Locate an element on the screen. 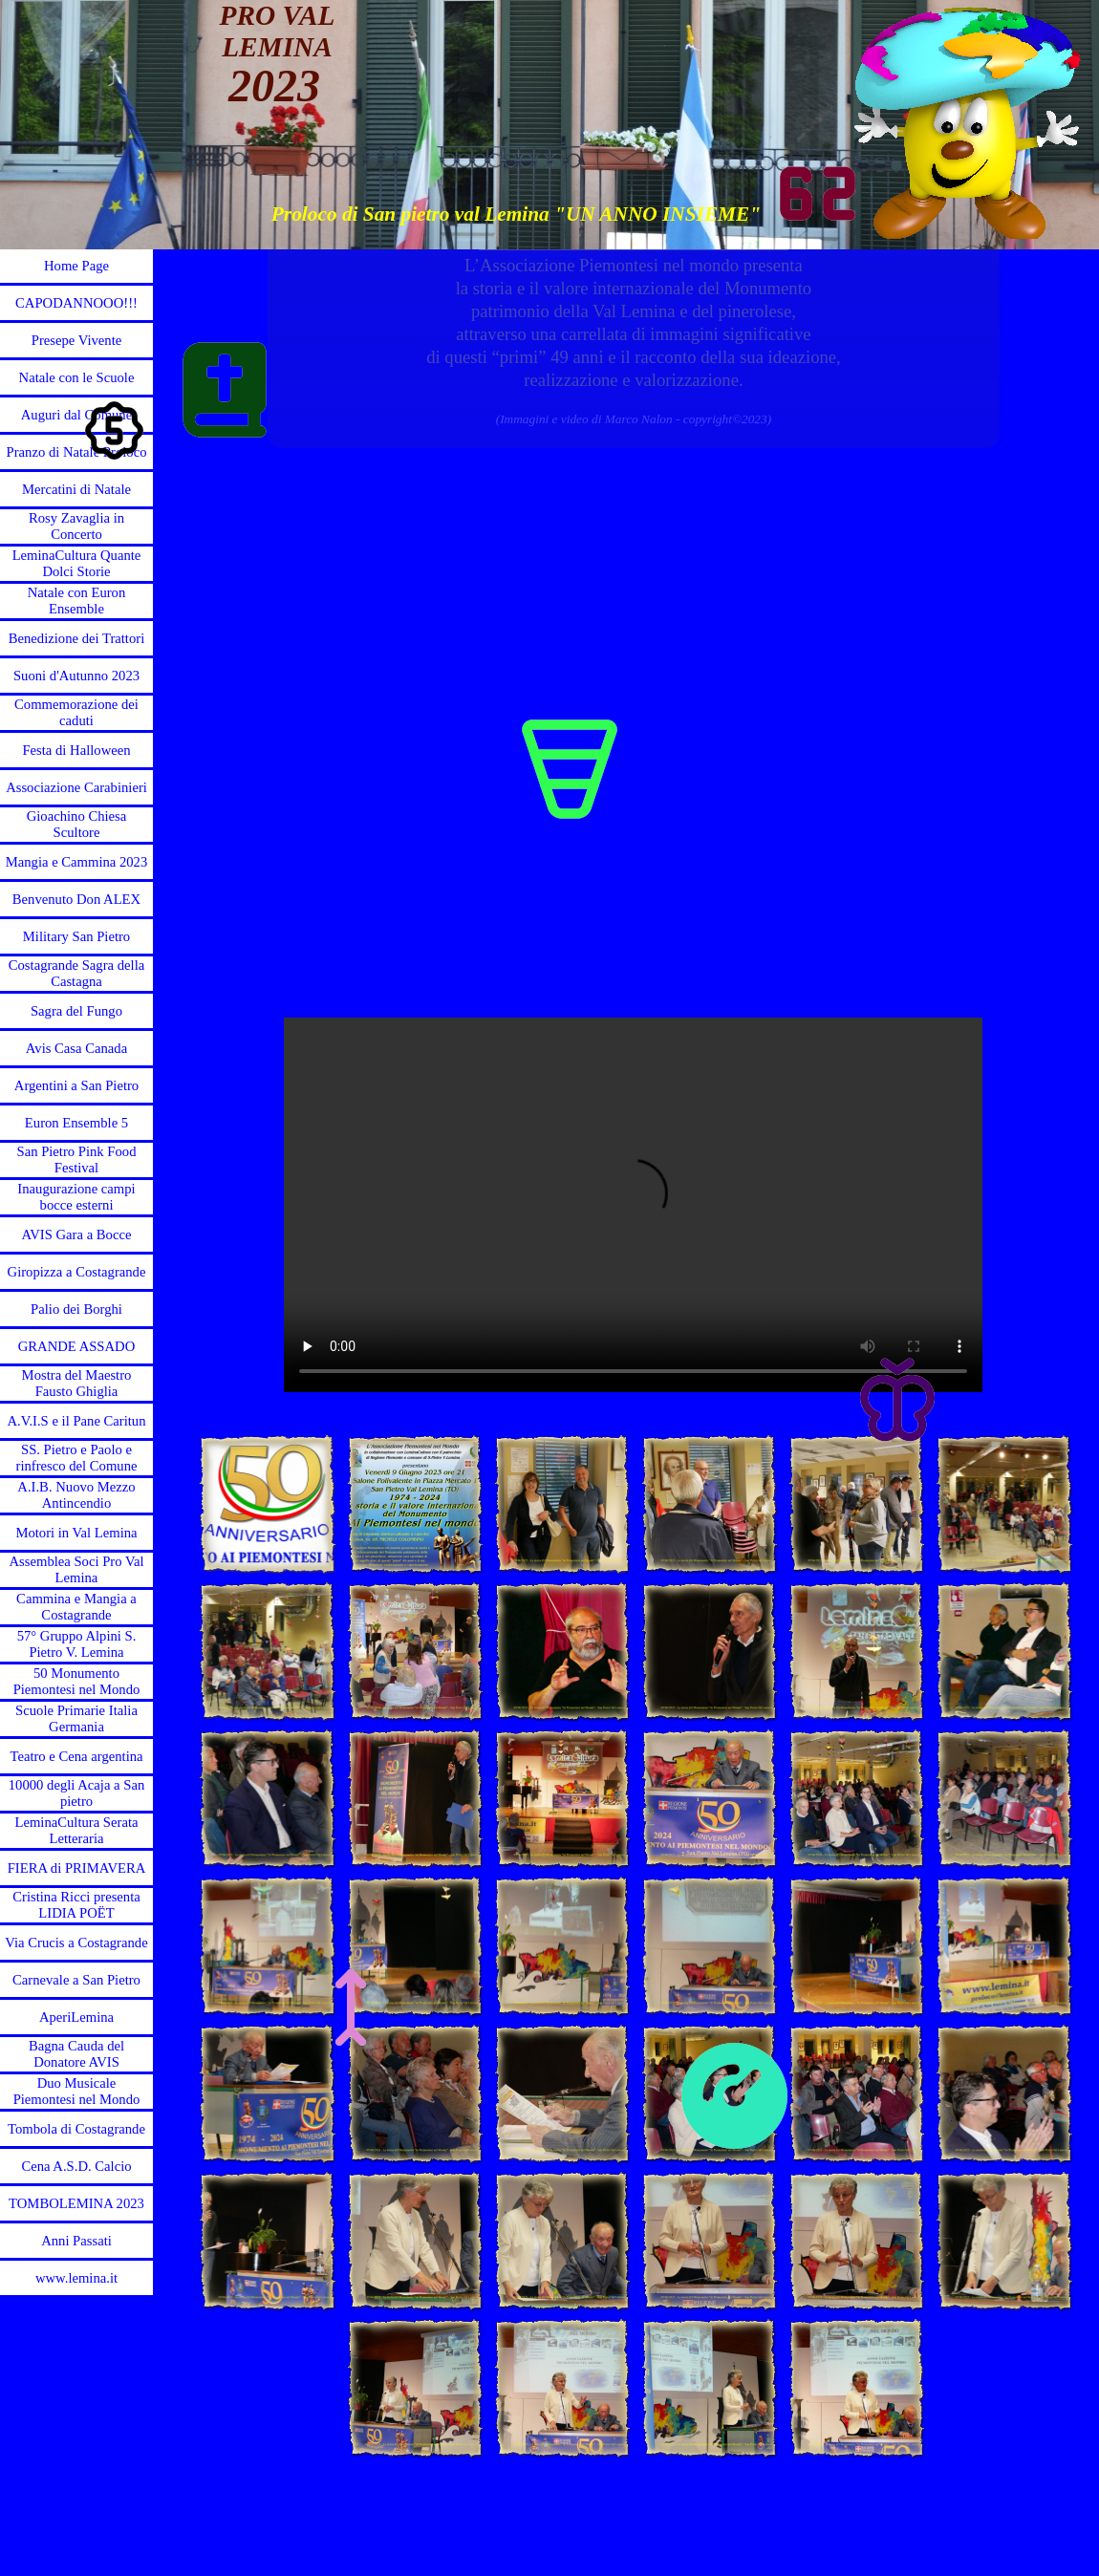  indicates item number 62 in a list or sequence is located at coordinates (817, 193).